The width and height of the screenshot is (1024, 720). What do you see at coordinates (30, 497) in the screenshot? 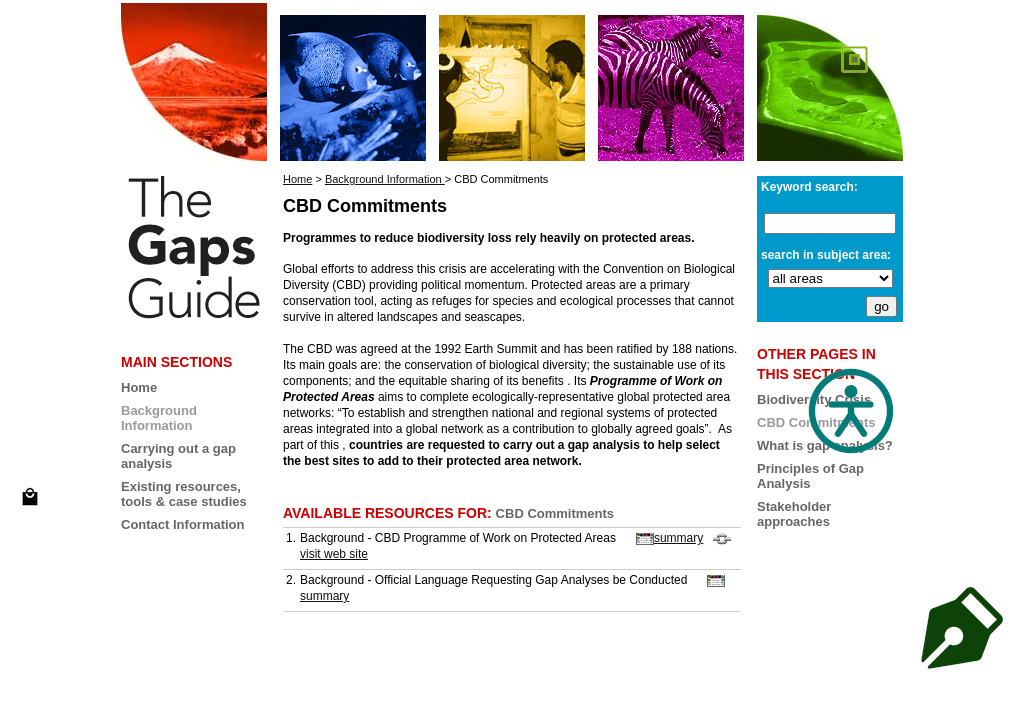
I see `open shopping bag or cart` at bounding box center [30, 497].